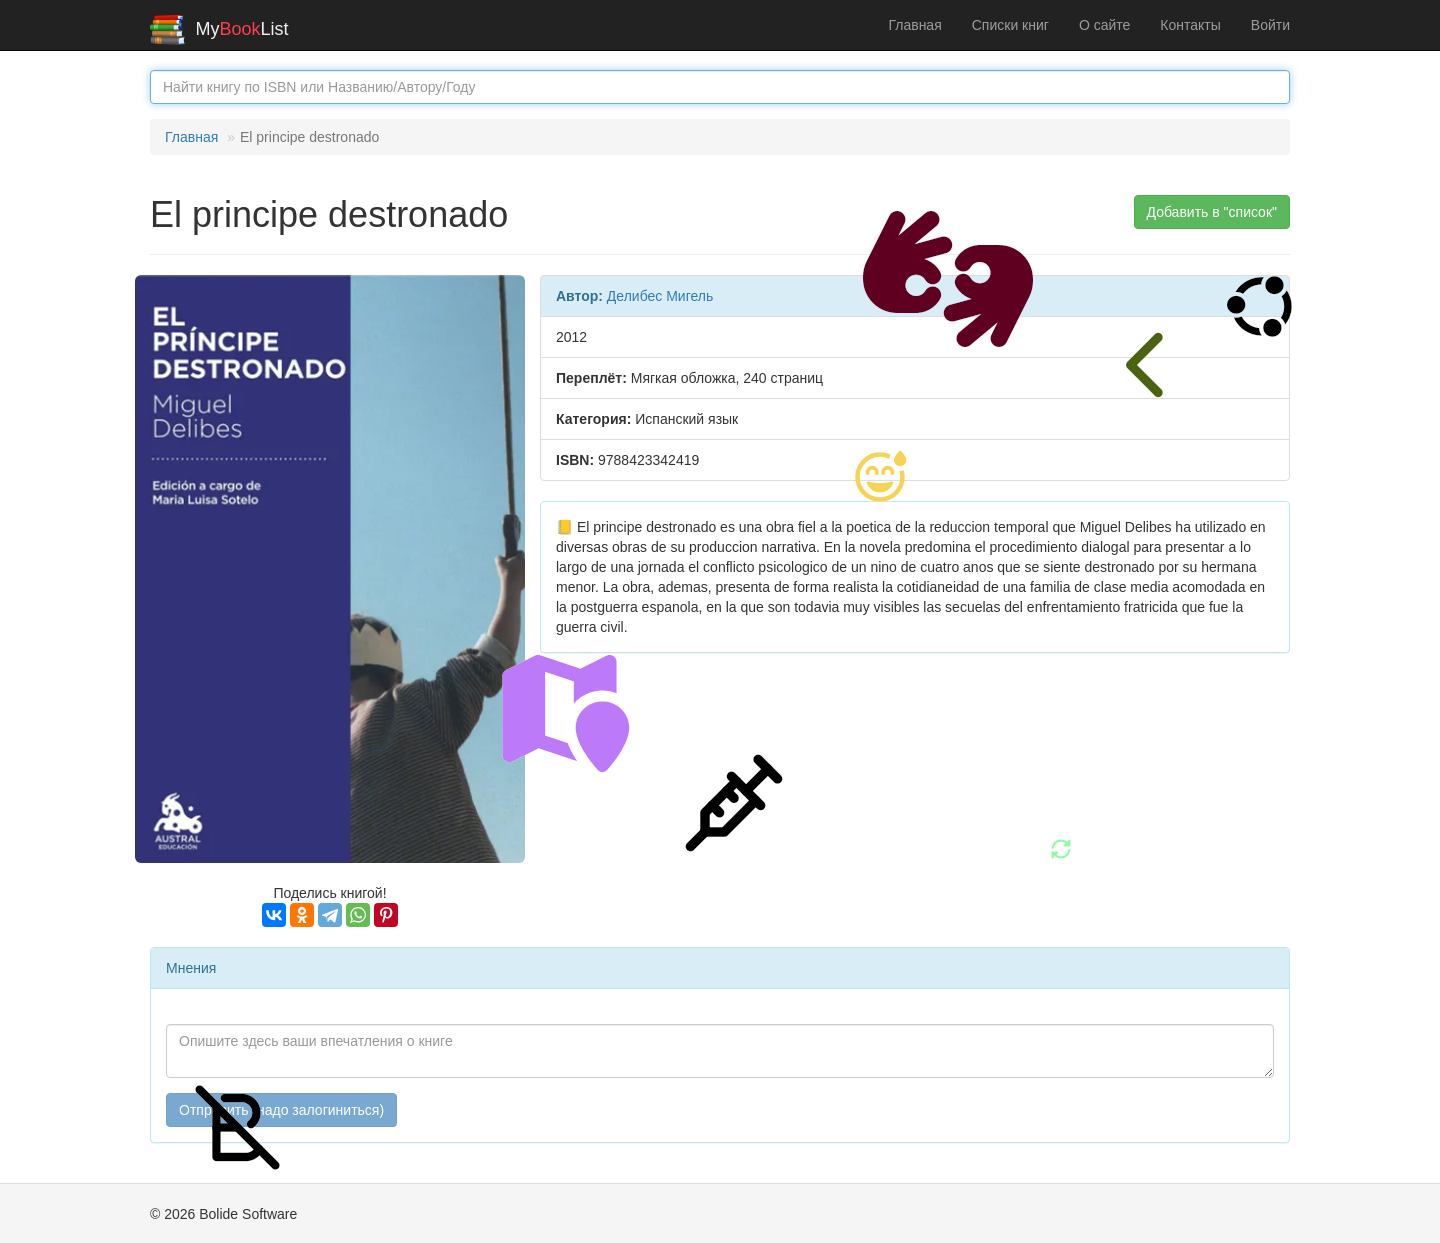 The image size is (1440, 1243). I want to click on go back to the previous screen, so click(1149, 365).